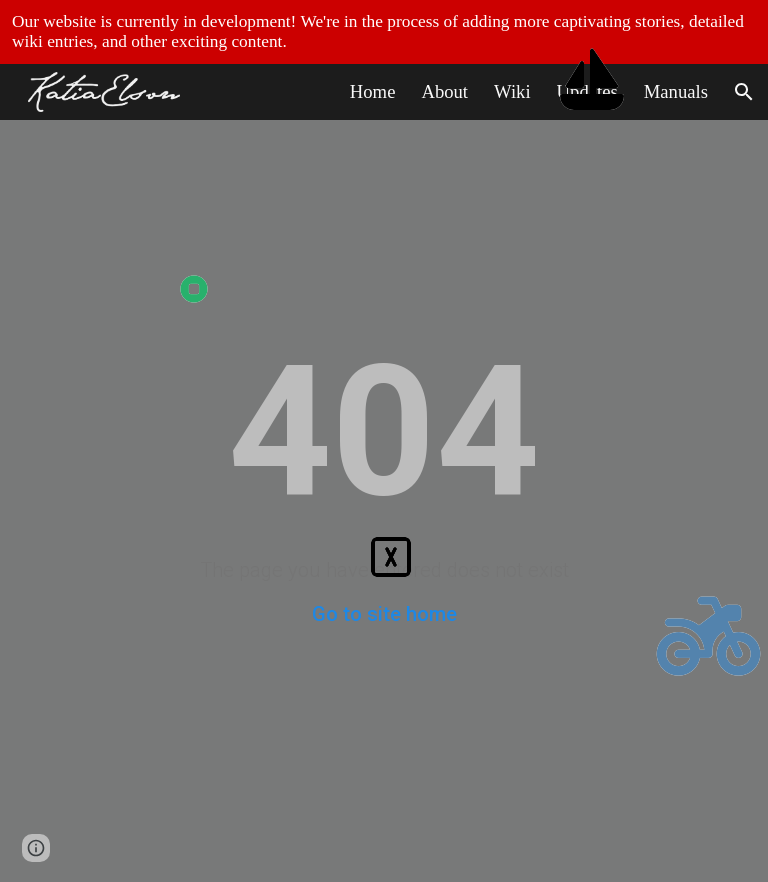 This screenshot has height=882, width=768. I want to click on stop media playback, so click(194, 289).